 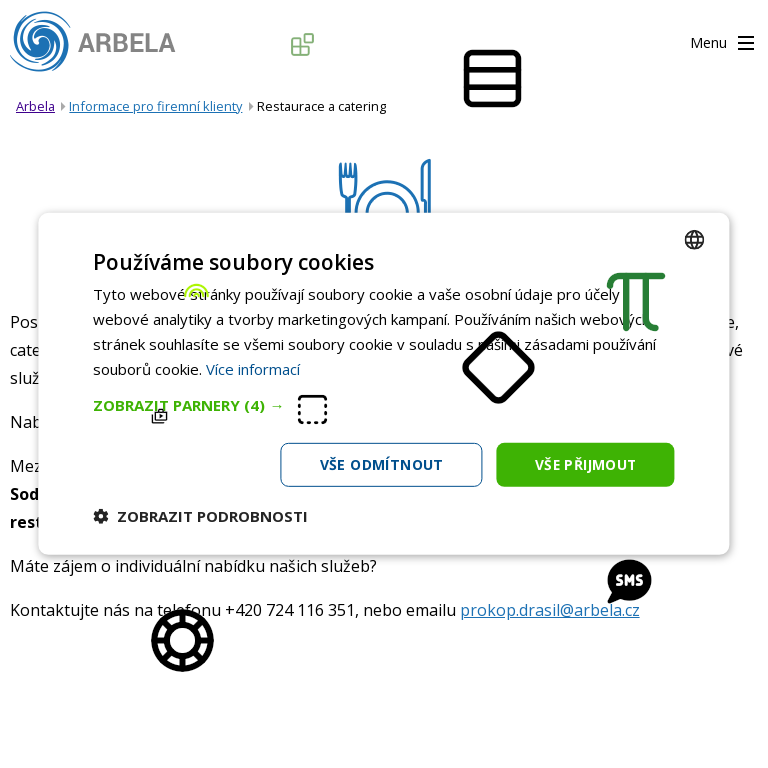 What do you see at coordinates (302, 44) in the screenshot?
I see `access modular components or blocks` at bounding box center [302, 44].